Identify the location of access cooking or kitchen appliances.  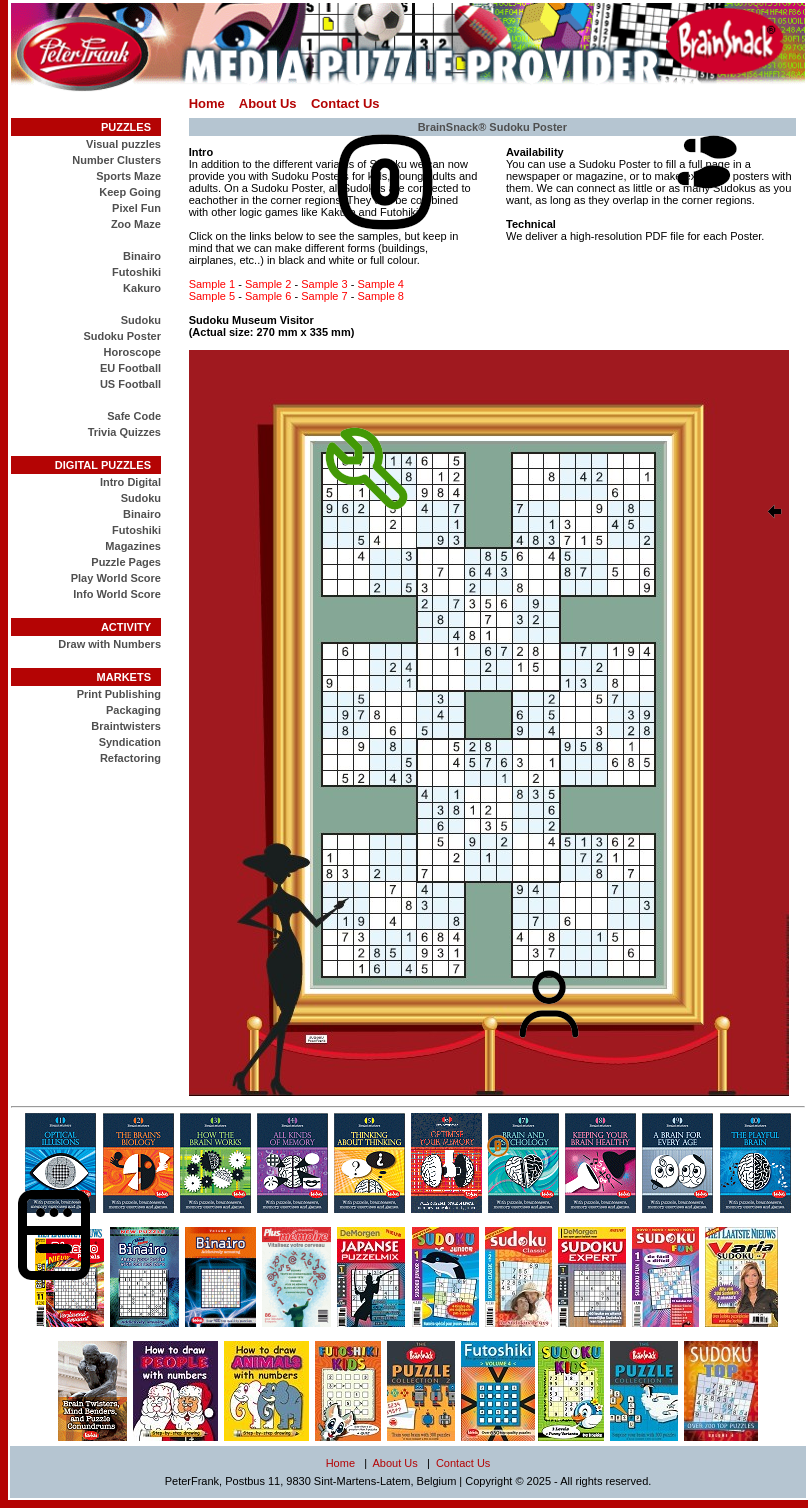
(54, 1235).